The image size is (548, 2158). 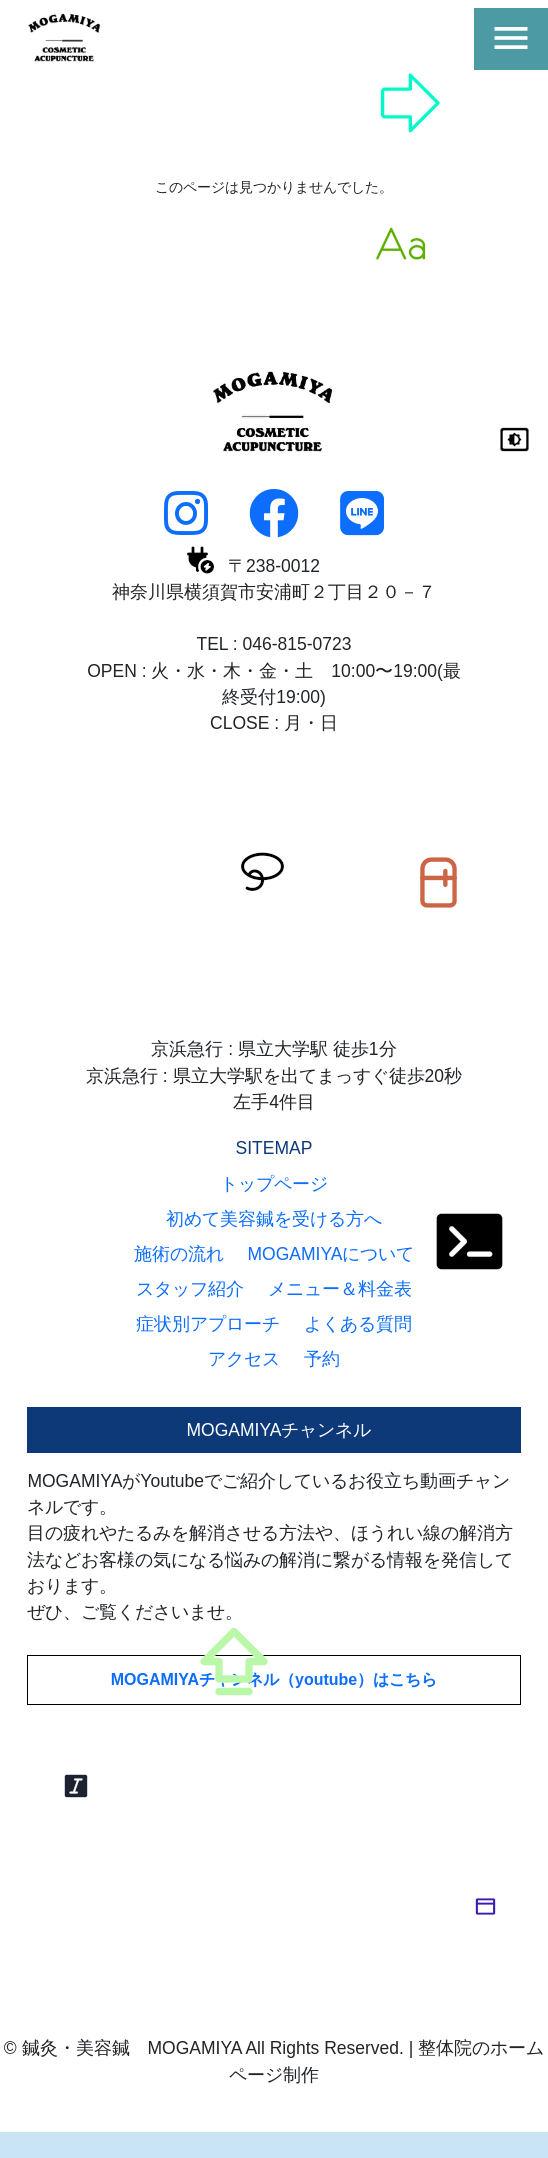 I want to click on indicates active power connection or charging, so click(x=199, y=560).